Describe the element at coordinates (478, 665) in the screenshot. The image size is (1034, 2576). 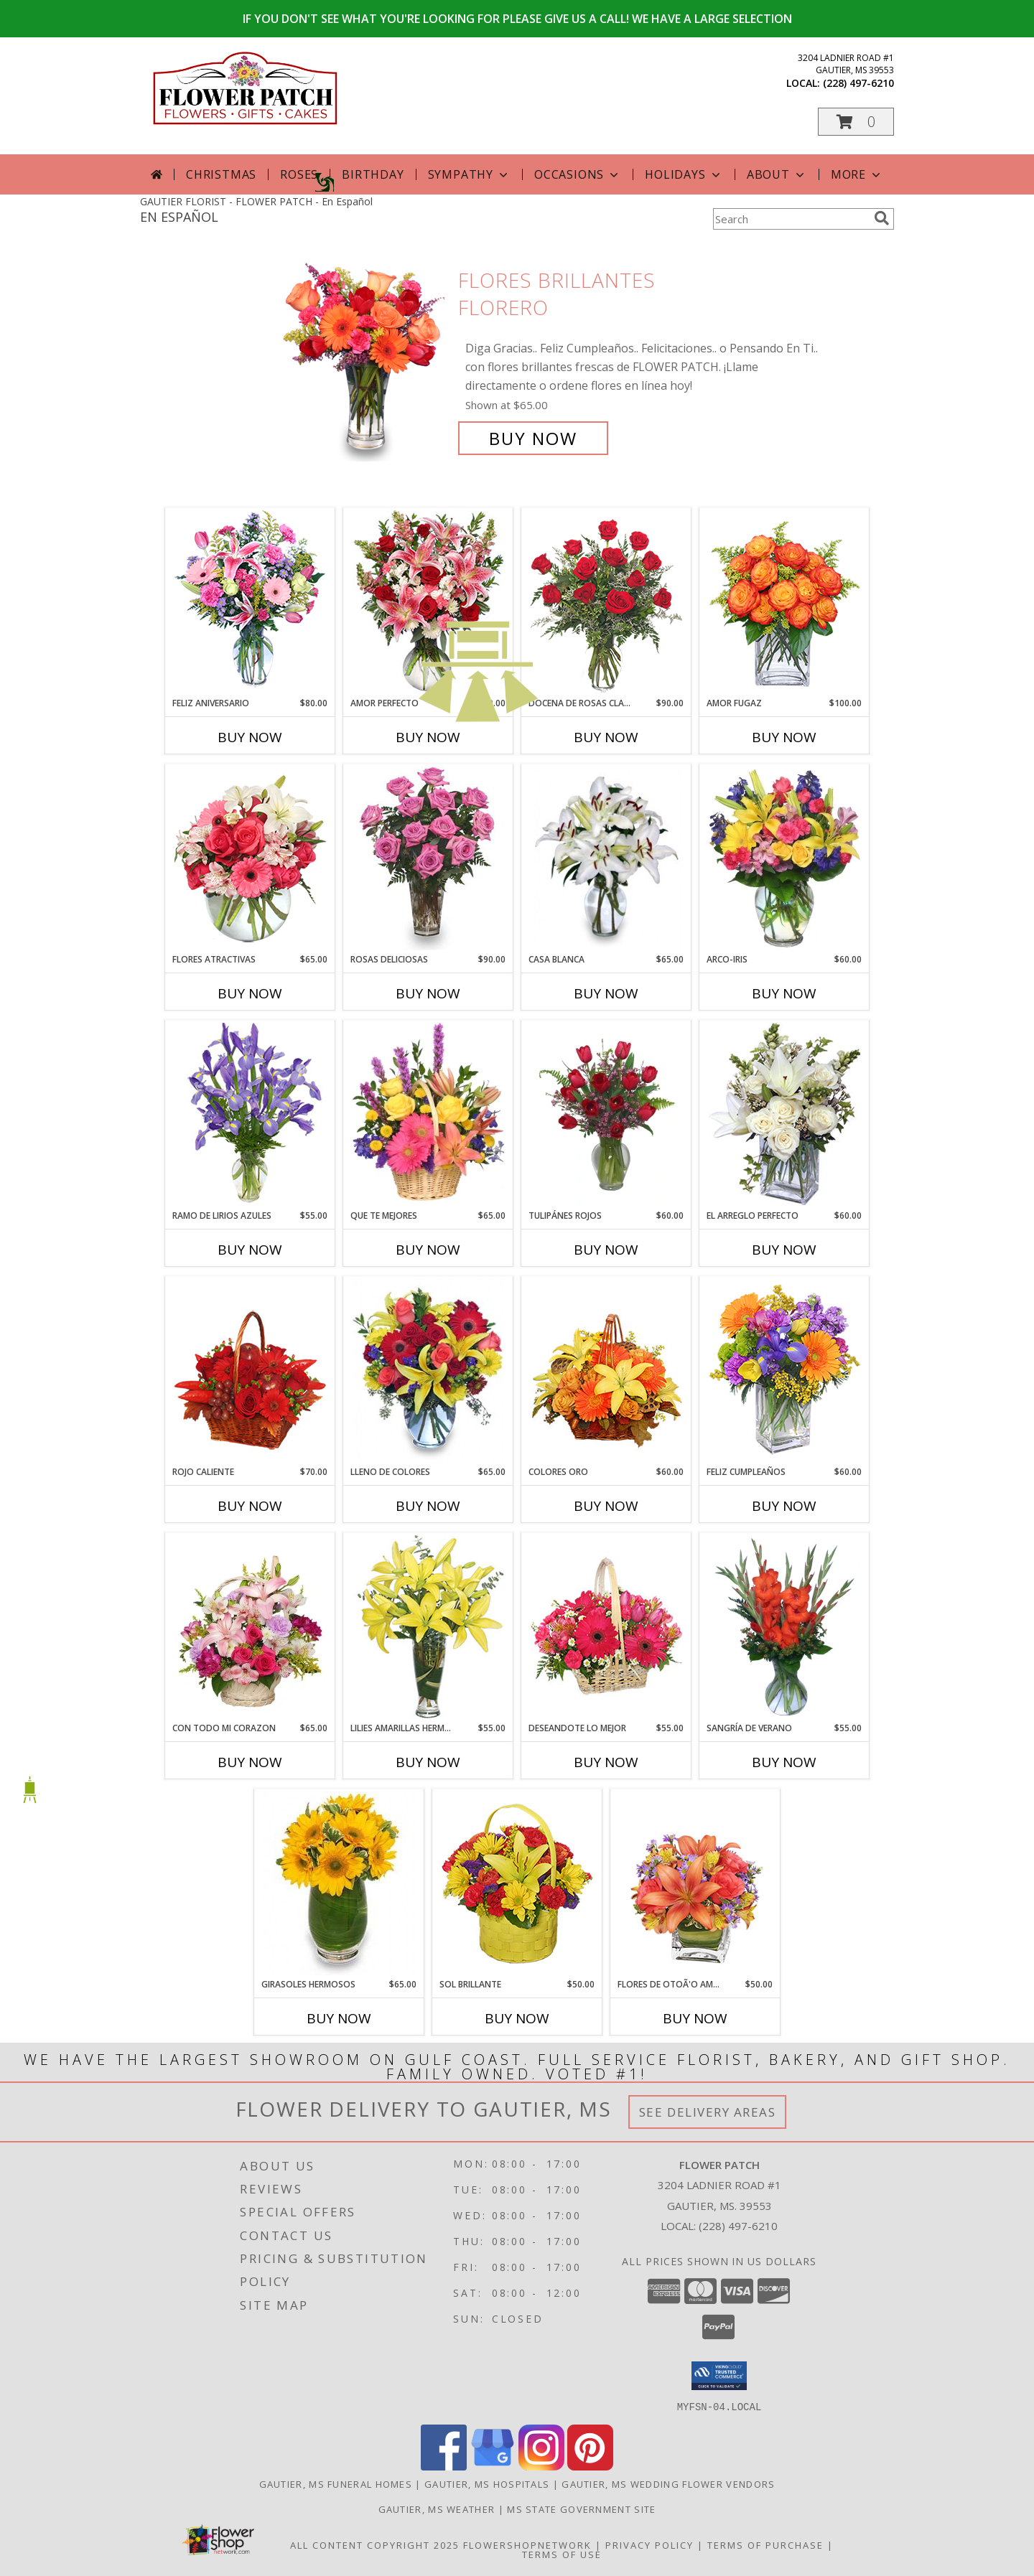
I see `launch an assault on enemy fortification` at that location.